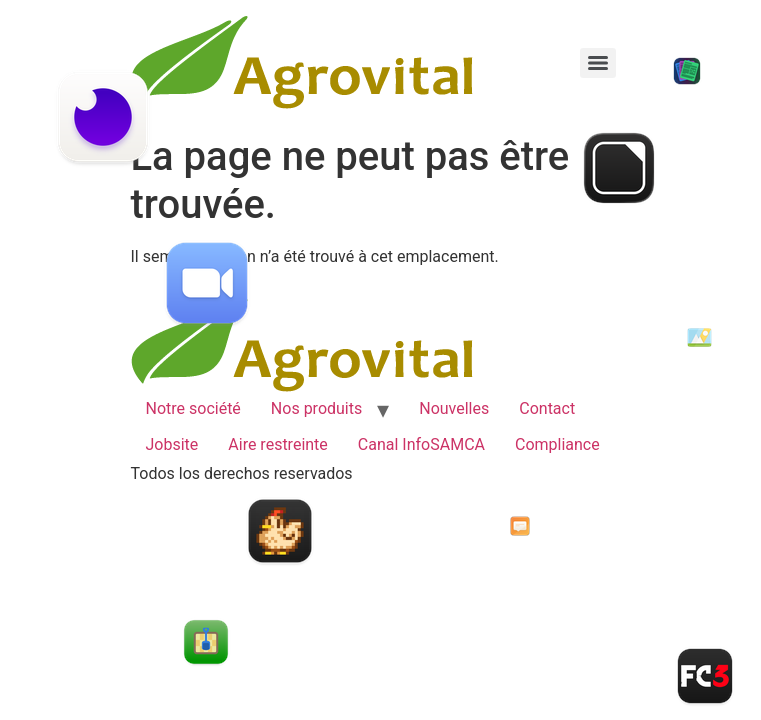 Image resolution: width=761 pixels, height=720 pixels. I want to click on open empathy messaging app, so click(520, 526).